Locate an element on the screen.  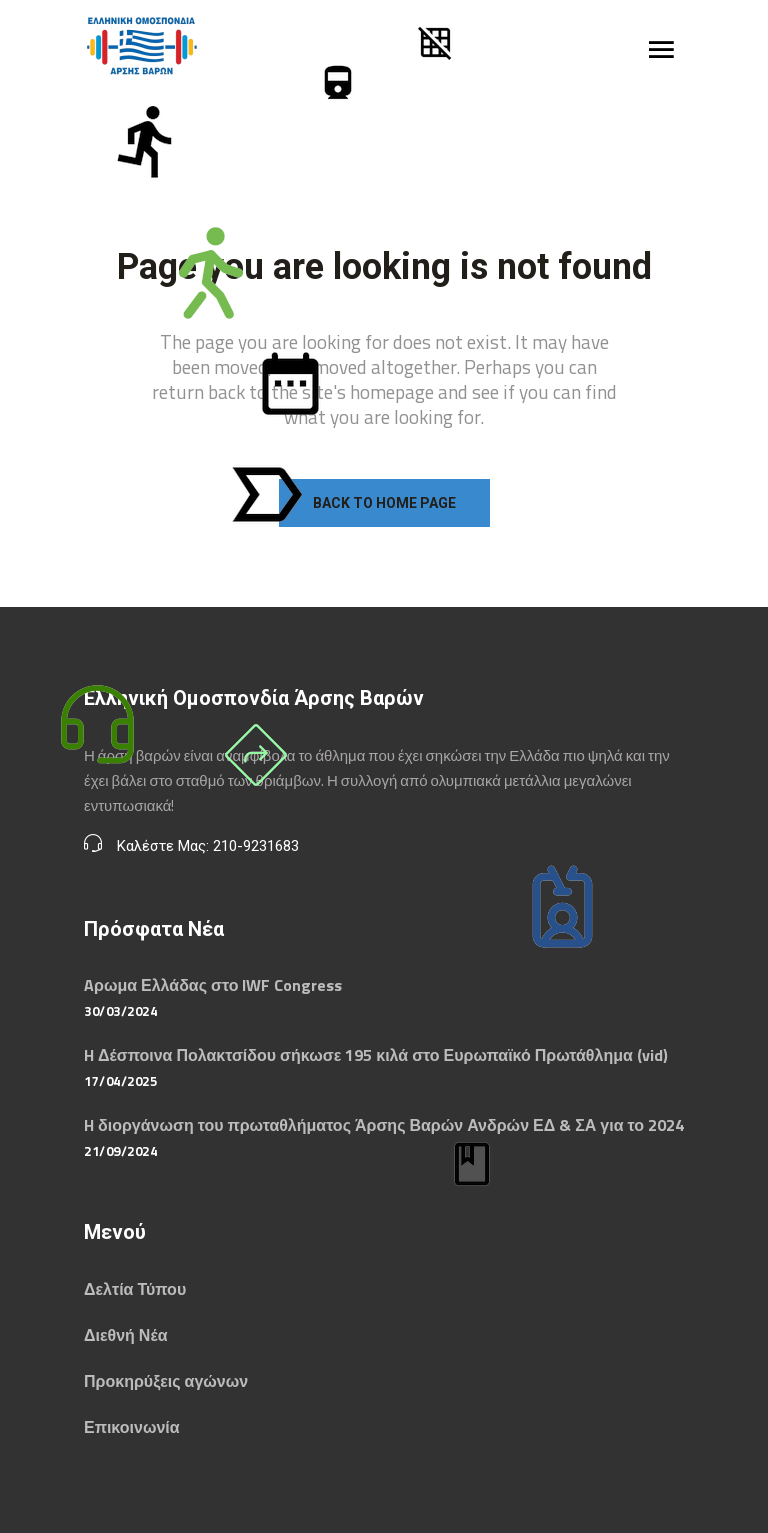
select walking as your navigation mode is located at coordinates (211, 273).